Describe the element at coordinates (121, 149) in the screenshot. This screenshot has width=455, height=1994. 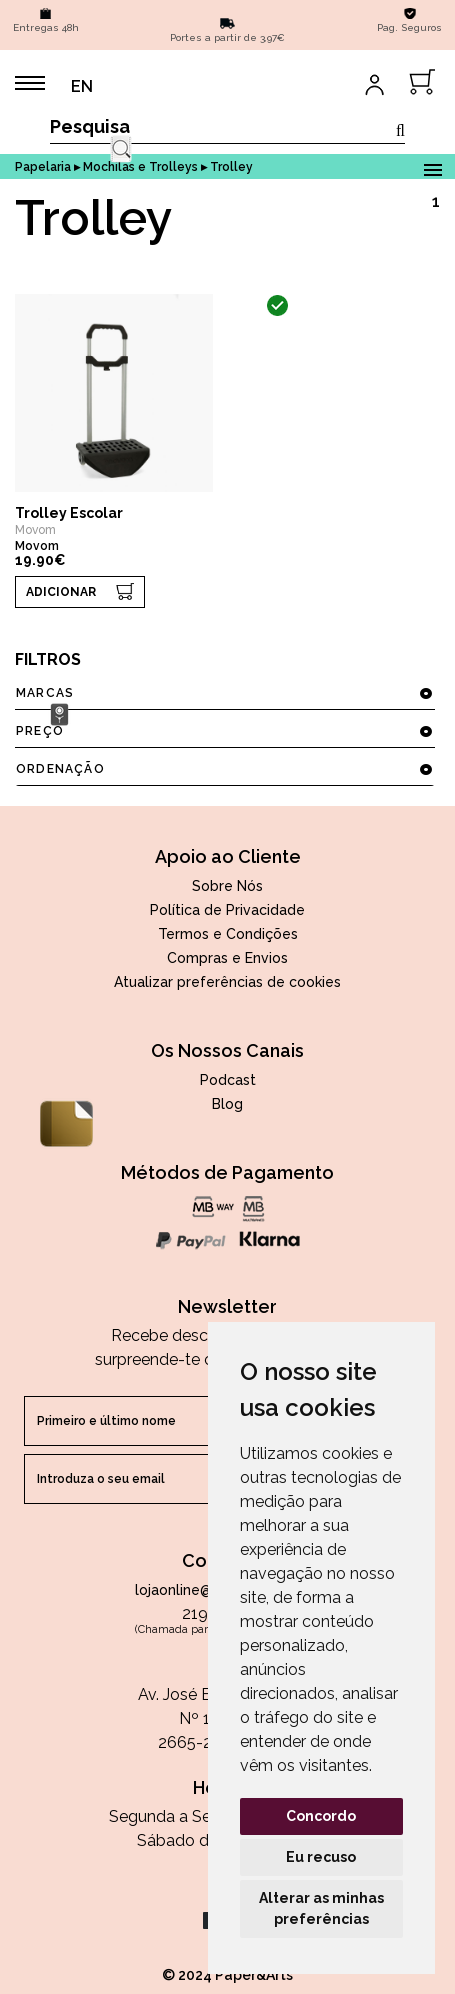
I see `open the log viewer application` at that location.